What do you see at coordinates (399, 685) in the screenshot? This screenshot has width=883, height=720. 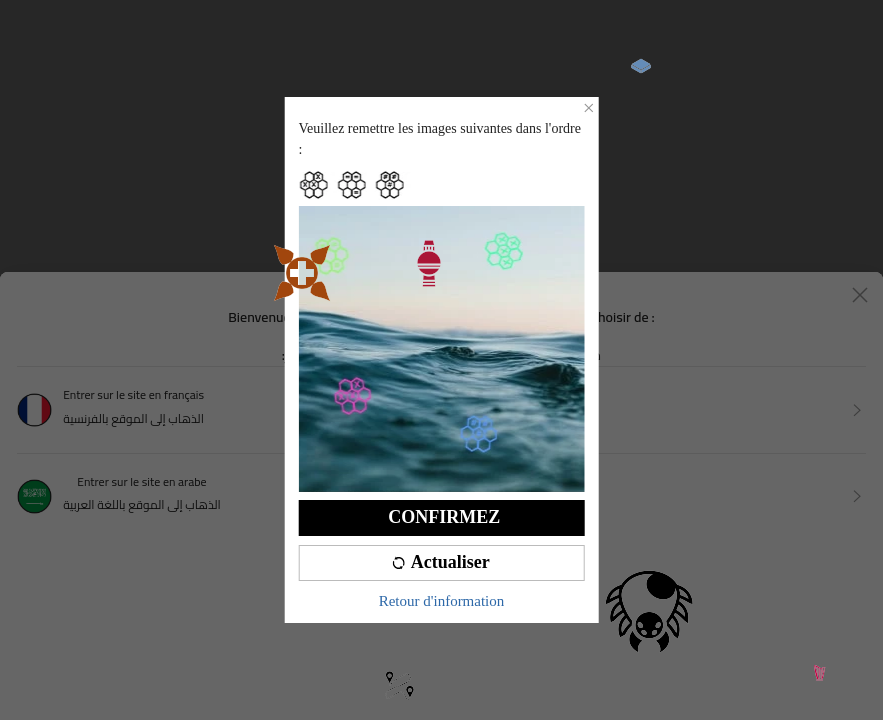 I see `view route distance between two points` at bounding box center [399, 685].